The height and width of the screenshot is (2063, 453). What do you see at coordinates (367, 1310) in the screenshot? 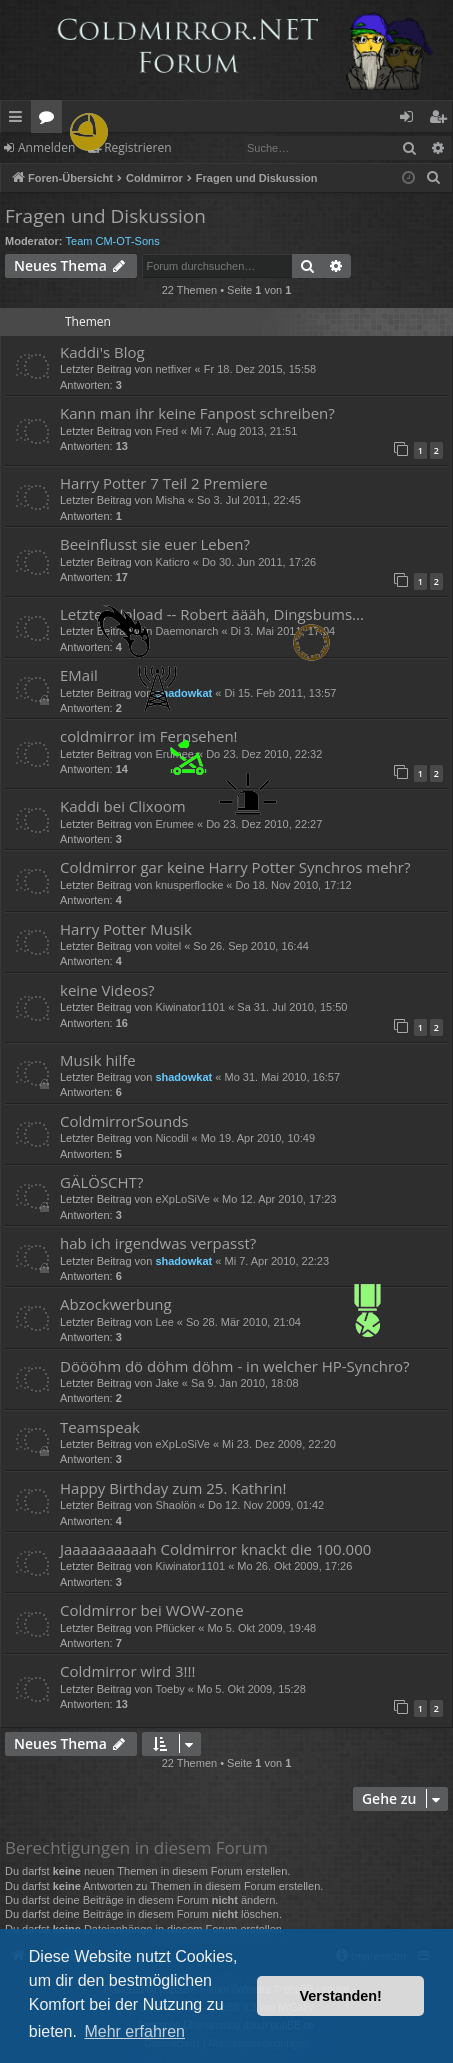
I see `view achievements or awards` at bounding box center [367, 1310].